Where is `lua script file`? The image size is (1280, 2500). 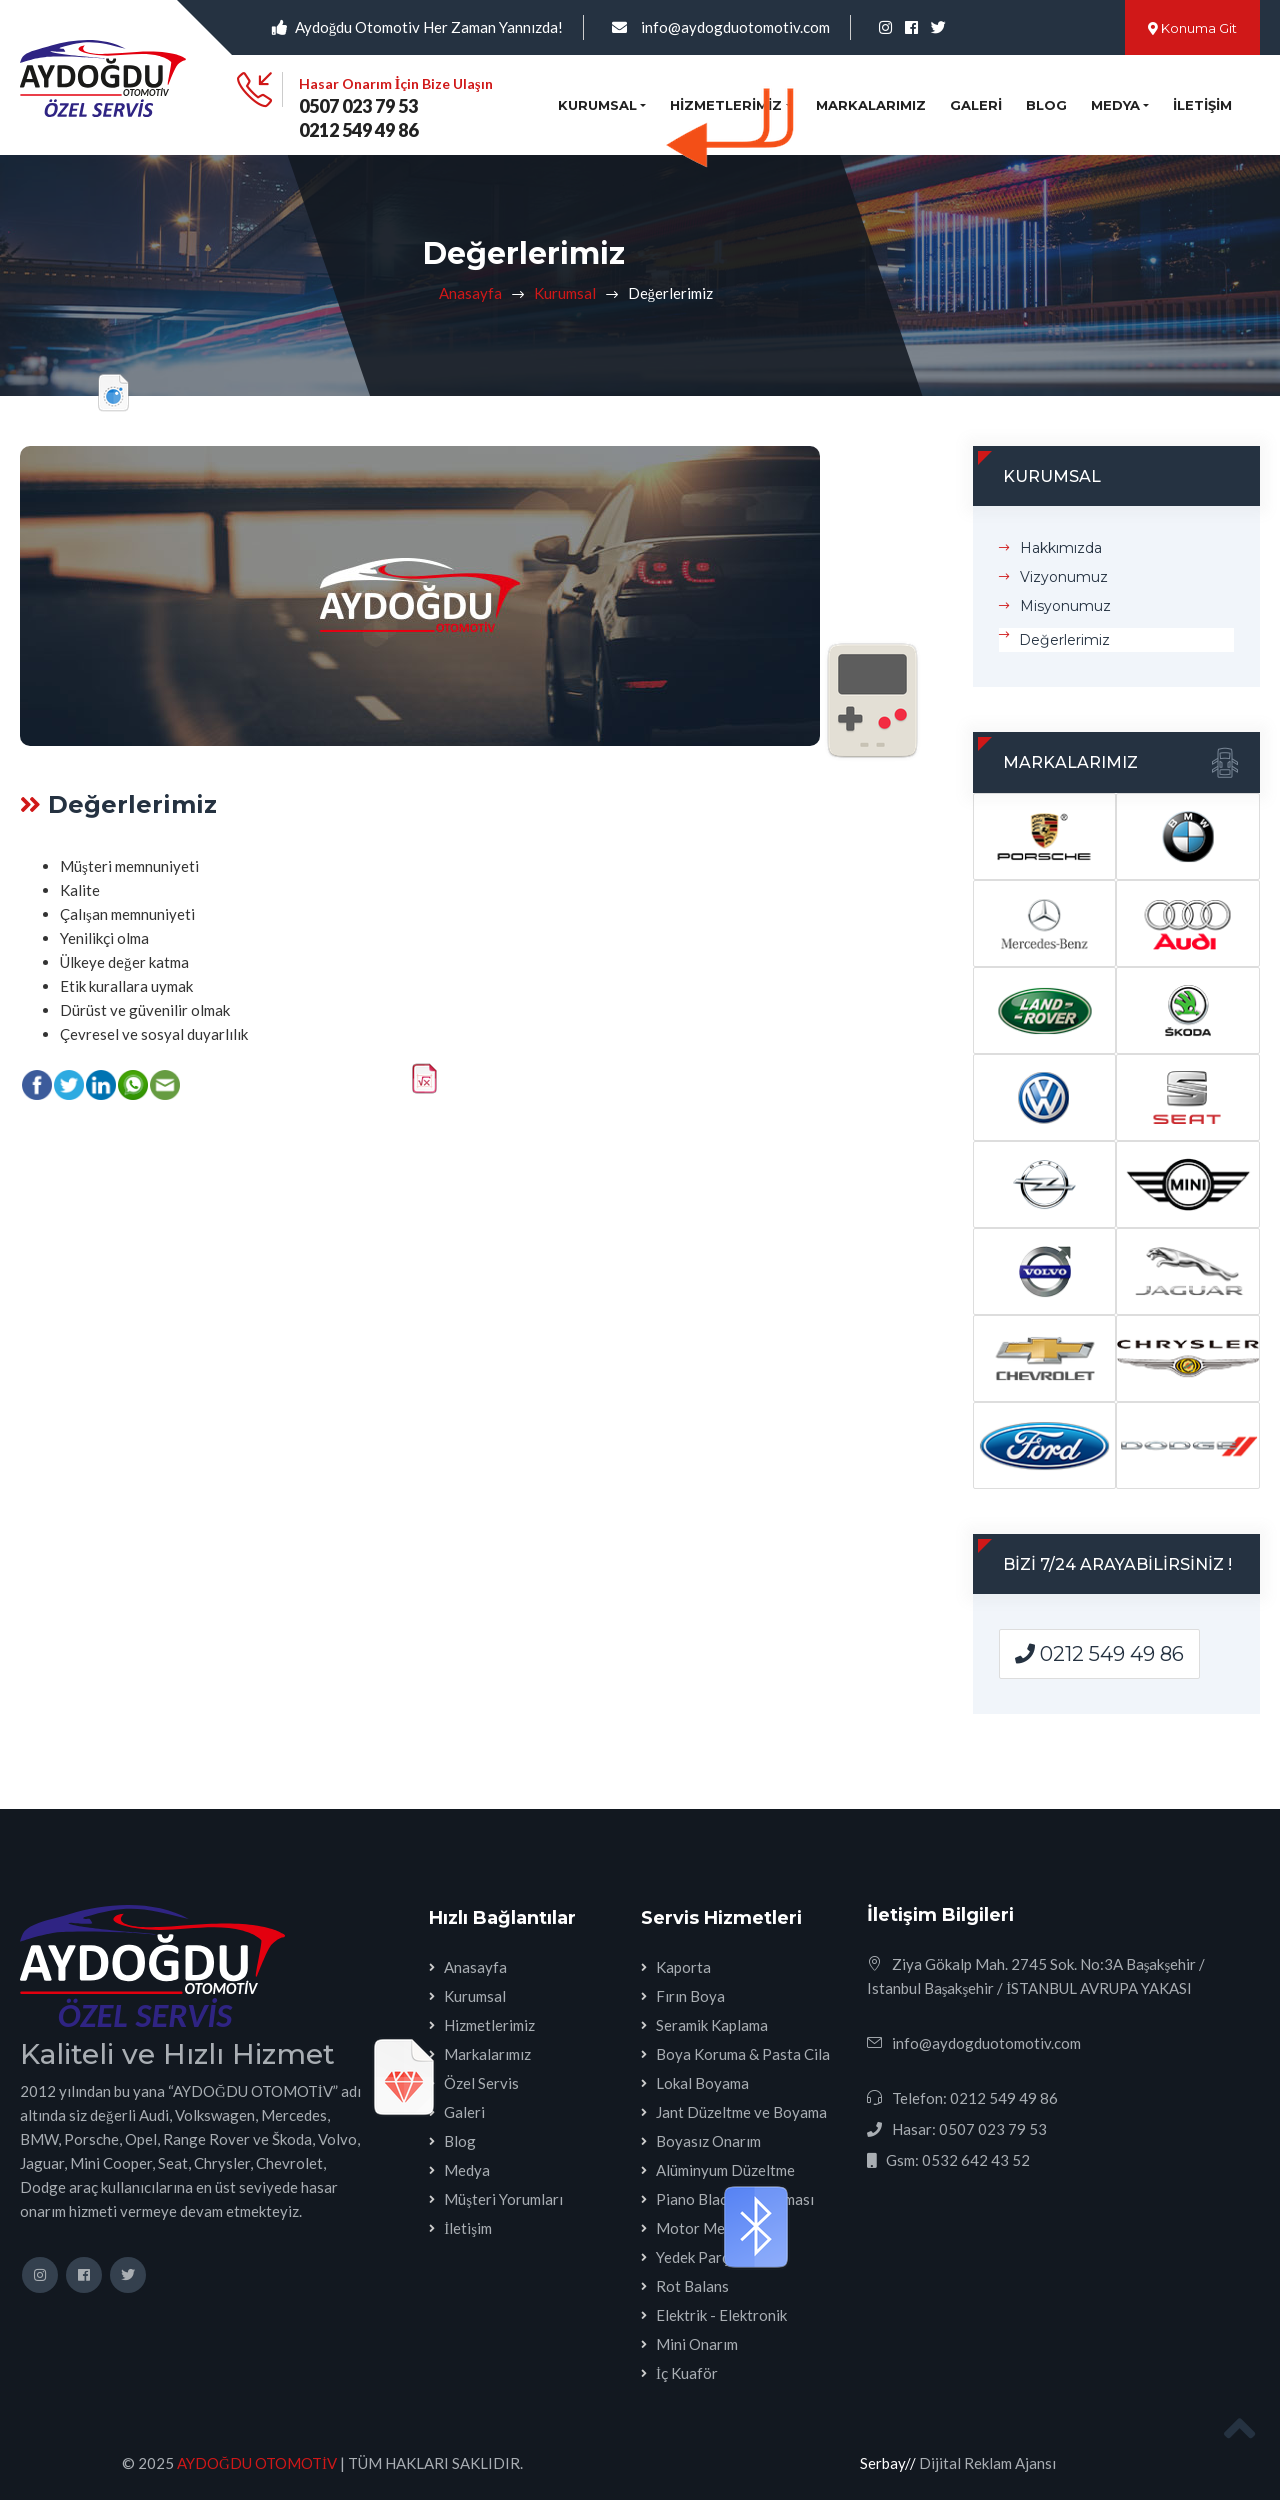 lua script file is located at coordinates (113, 392).